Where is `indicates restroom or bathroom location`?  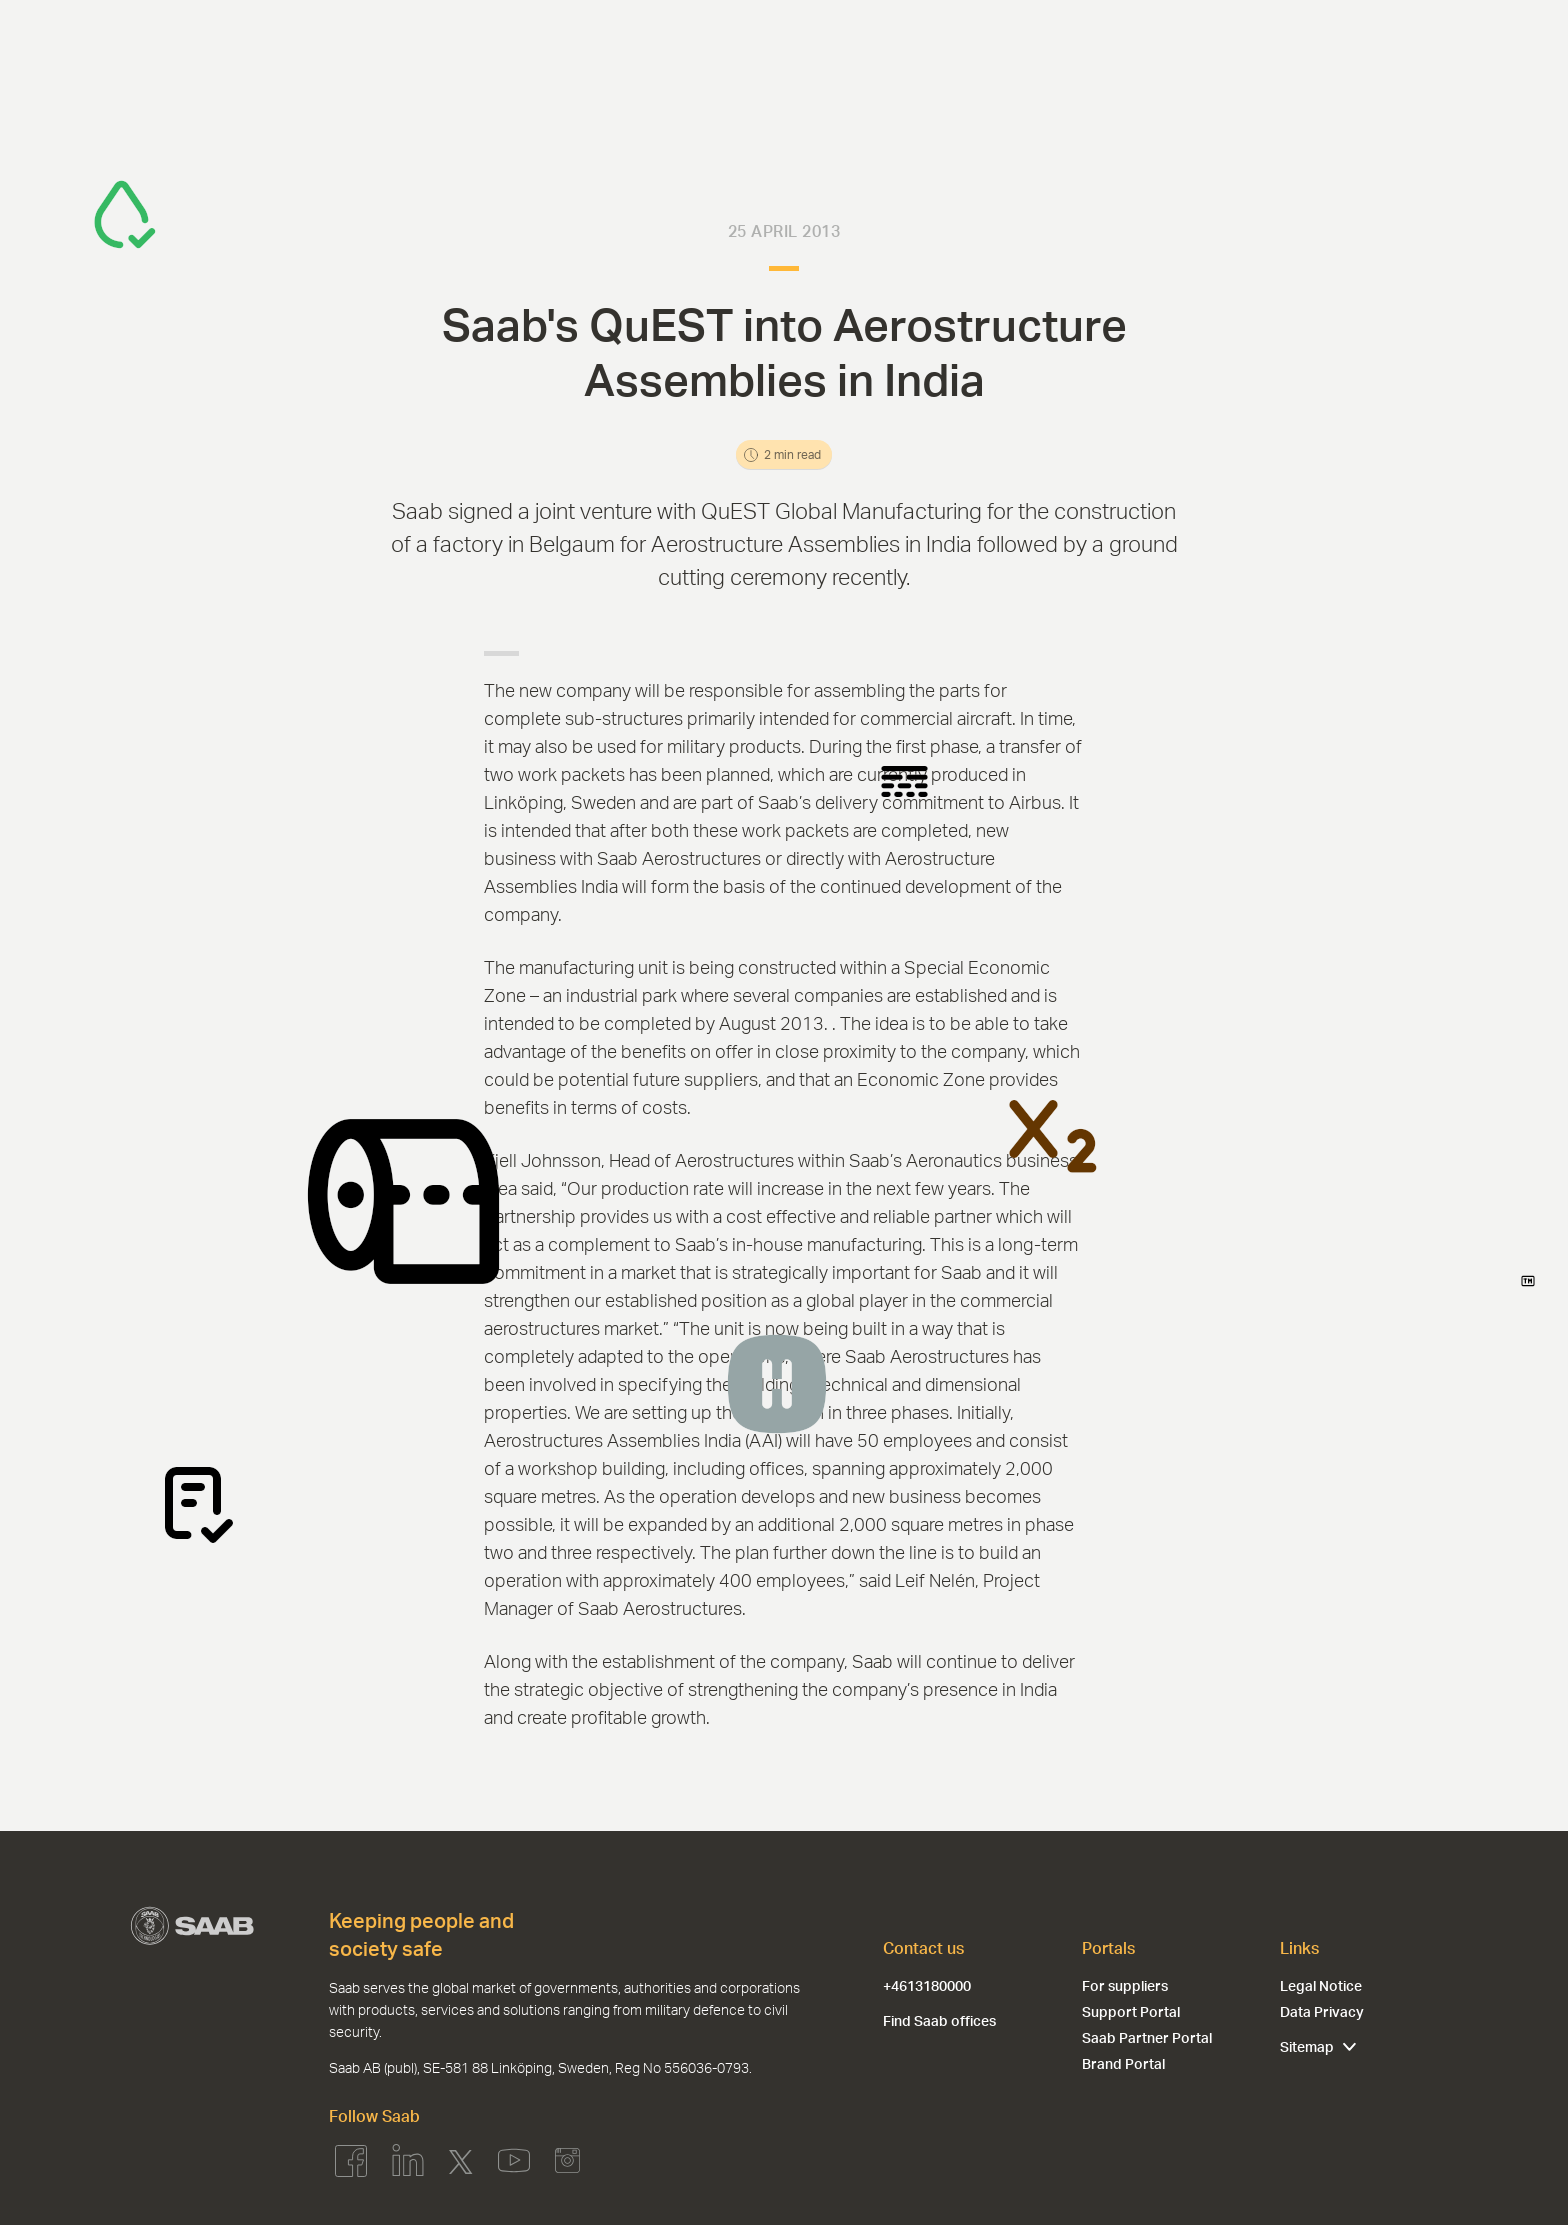
indicates restroom or bathroom location is located at coordinates (403, 1201).